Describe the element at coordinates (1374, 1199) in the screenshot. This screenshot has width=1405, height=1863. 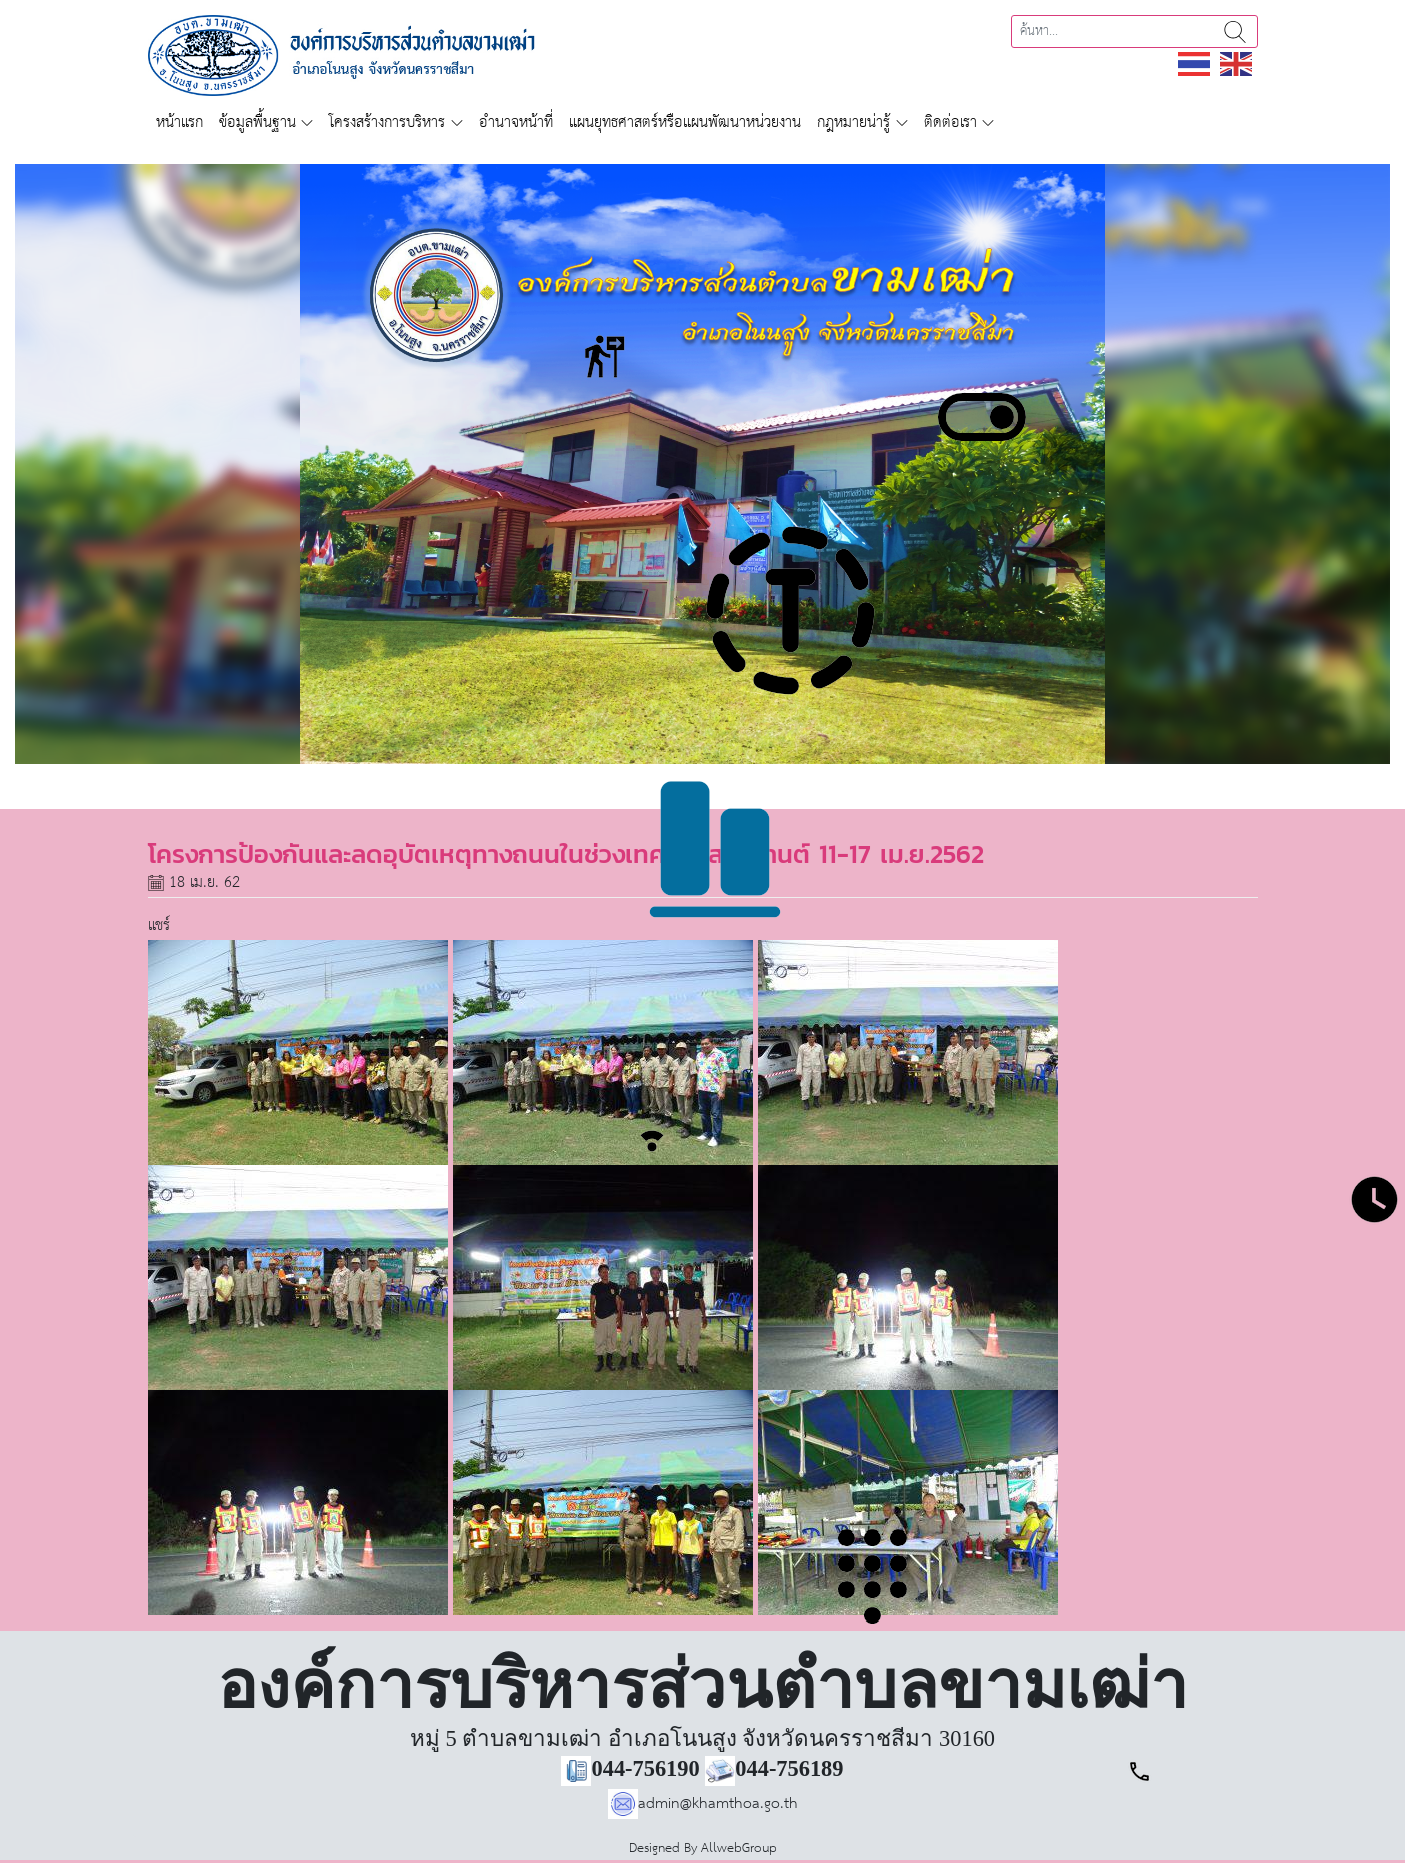
I see `view watch later playlist` at that location.